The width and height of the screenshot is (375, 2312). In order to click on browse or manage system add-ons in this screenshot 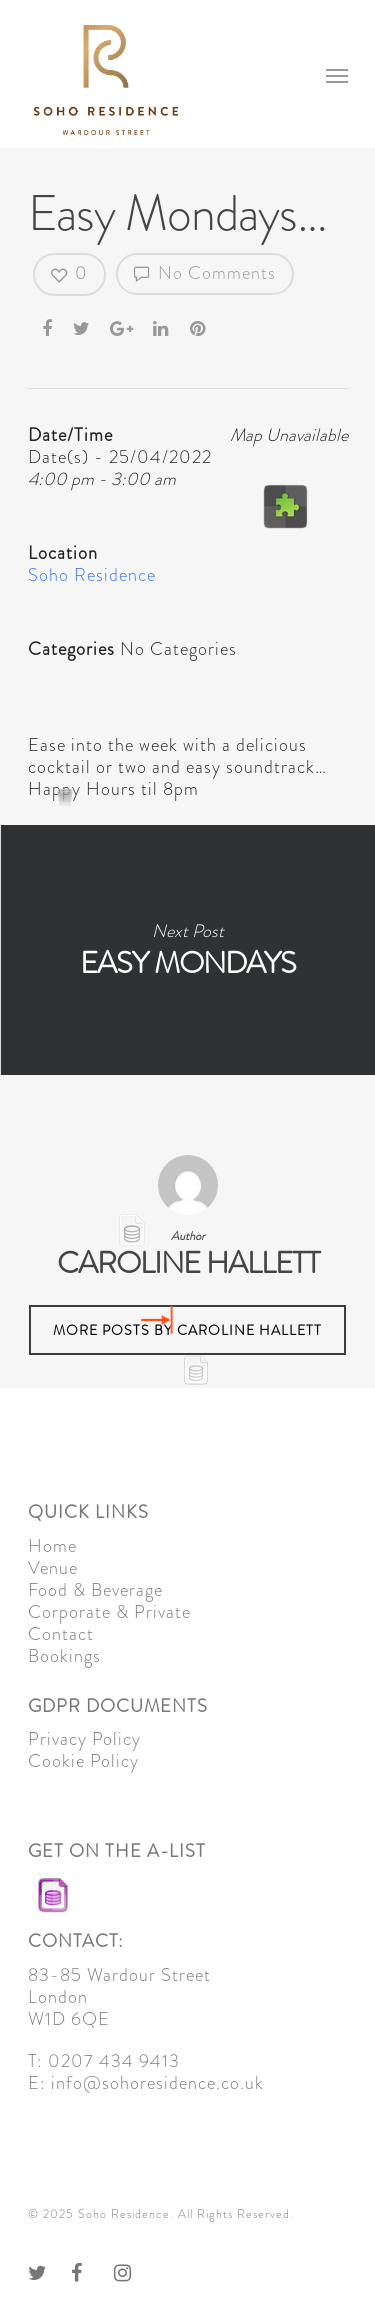, I will do `click(285, 506)`.